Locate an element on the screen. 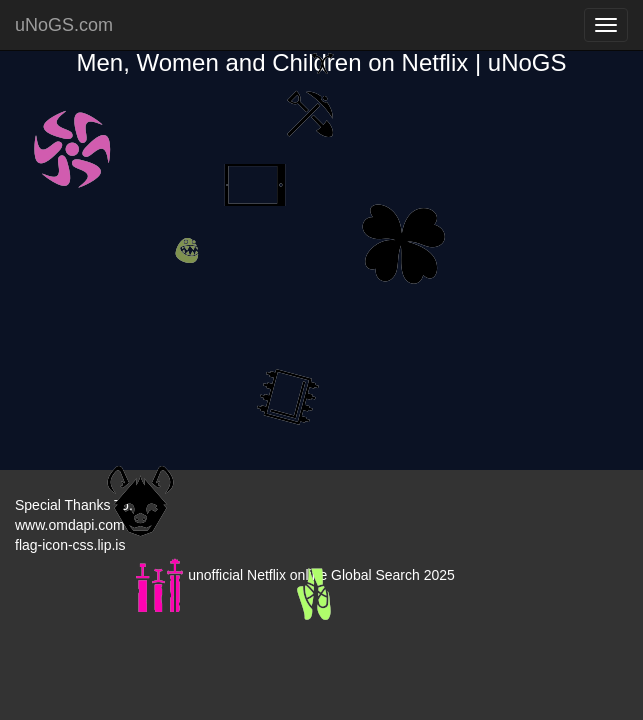 The height and width of the screenshot is (720, 643). split or divide content into multiple paths is located at coordinates (322, 63).